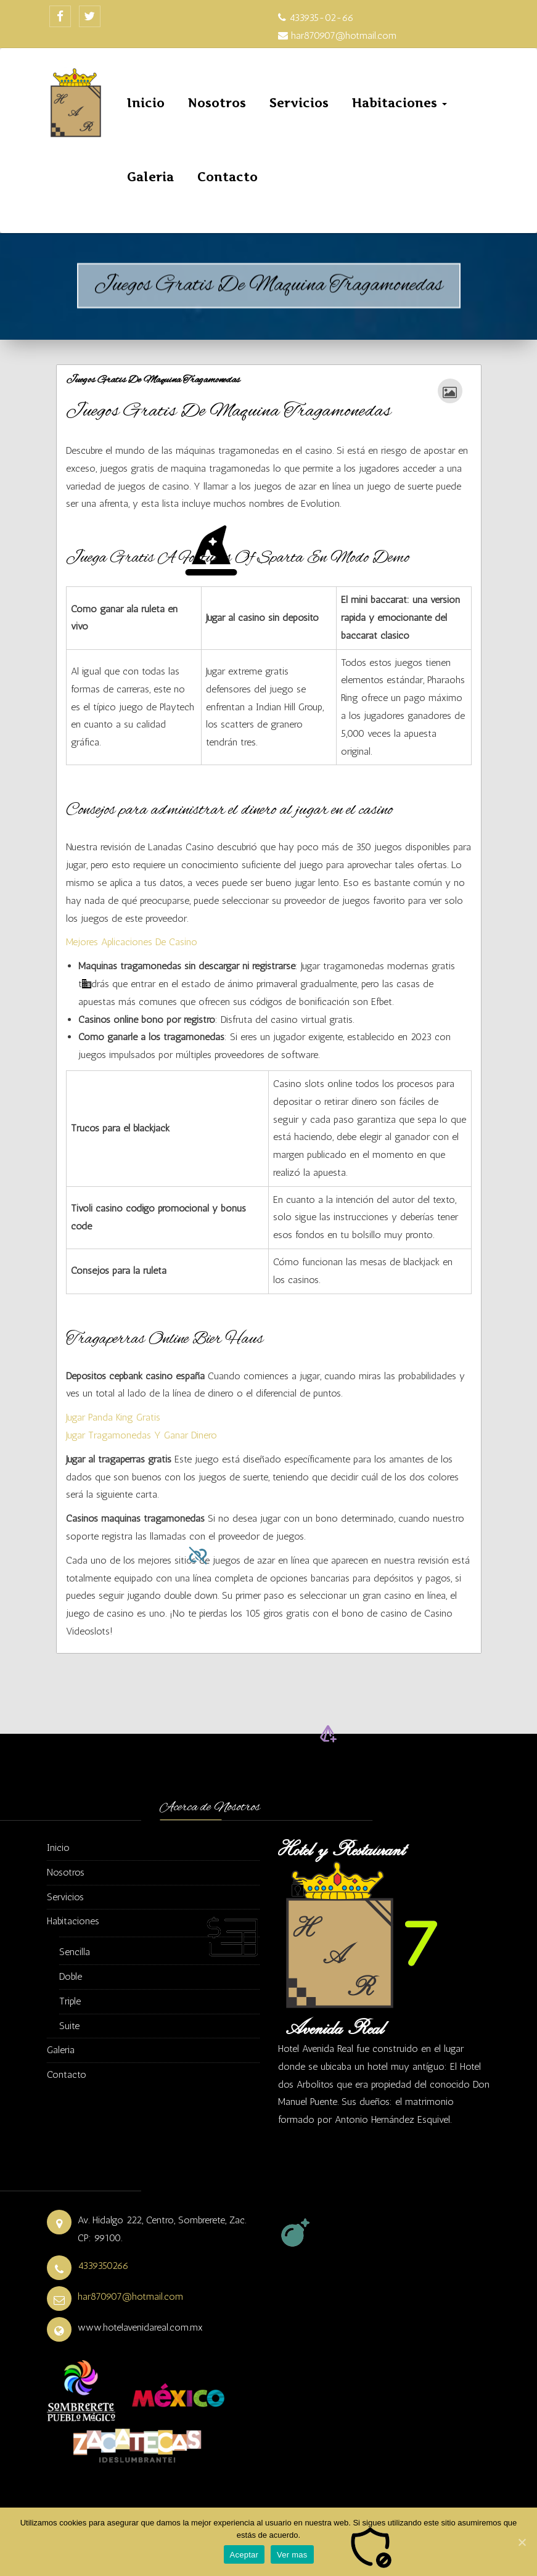 This screenshot has height=2576, width=537. I want to click on indicates a broken or invalid link, so click(198, 1556).